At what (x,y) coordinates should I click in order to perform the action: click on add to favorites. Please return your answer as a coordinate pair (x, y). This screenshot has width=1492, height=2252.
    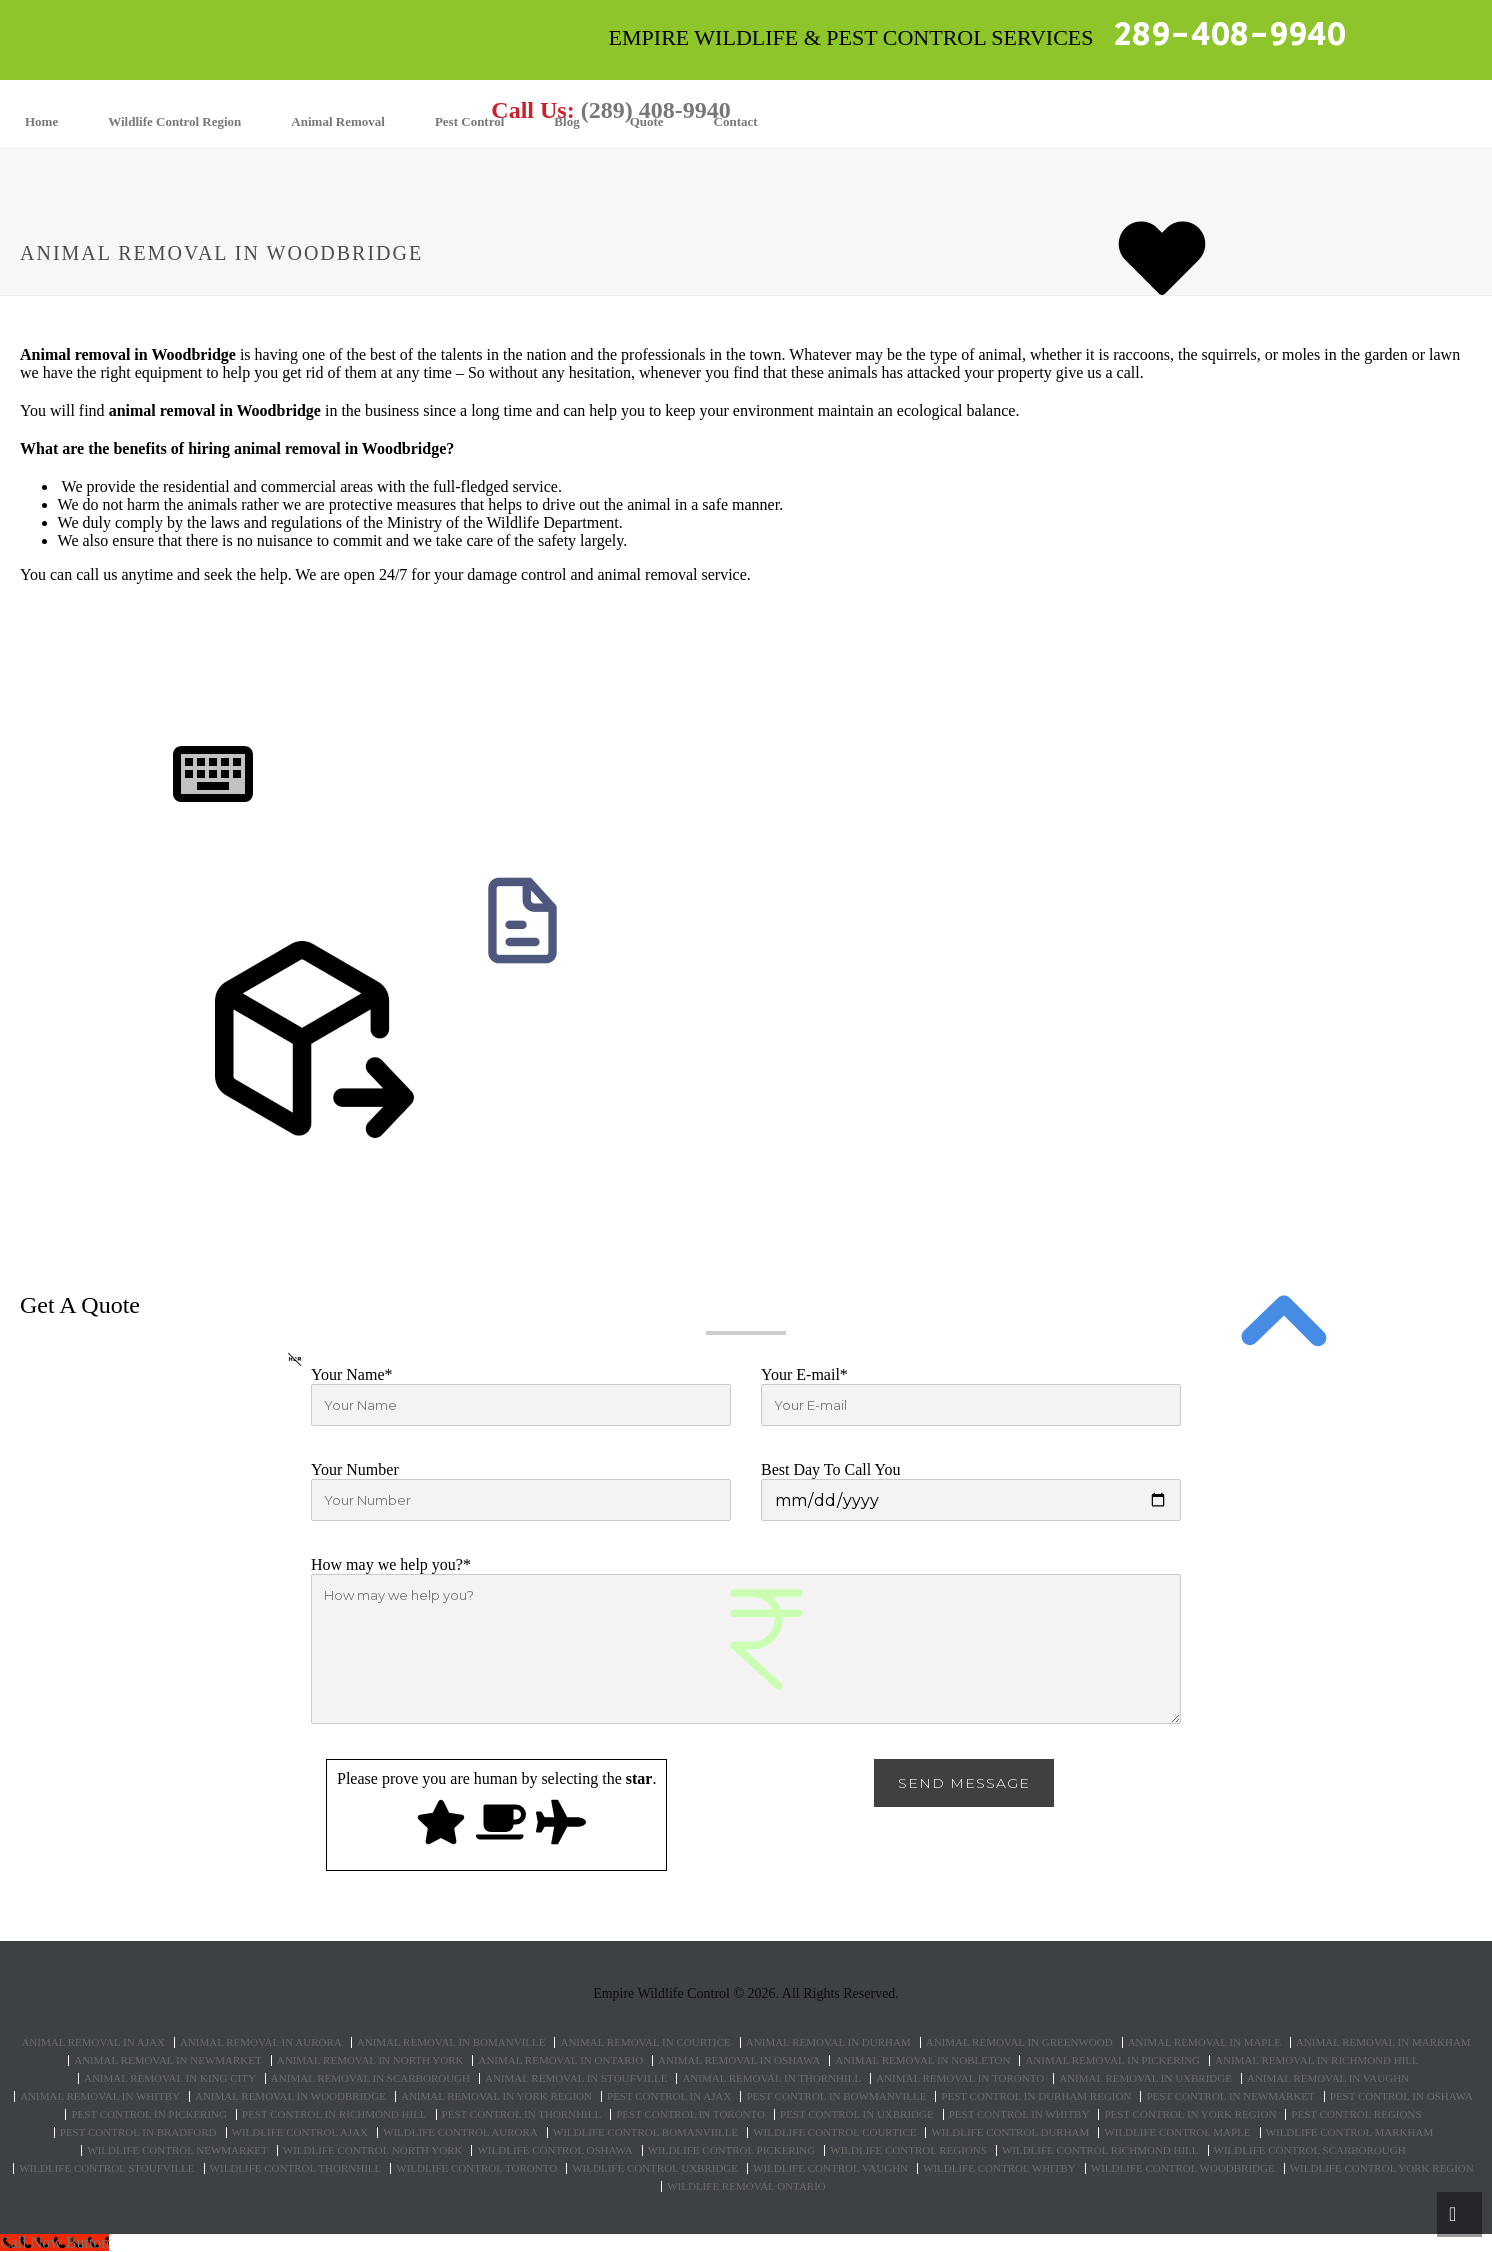
    Looking at the image, I should click on (1162, 256).